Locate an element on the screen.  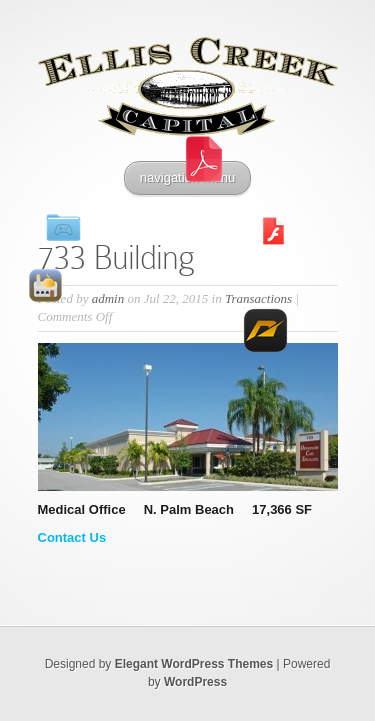
open a compressed pdf document is located at coordinates (204, 159).